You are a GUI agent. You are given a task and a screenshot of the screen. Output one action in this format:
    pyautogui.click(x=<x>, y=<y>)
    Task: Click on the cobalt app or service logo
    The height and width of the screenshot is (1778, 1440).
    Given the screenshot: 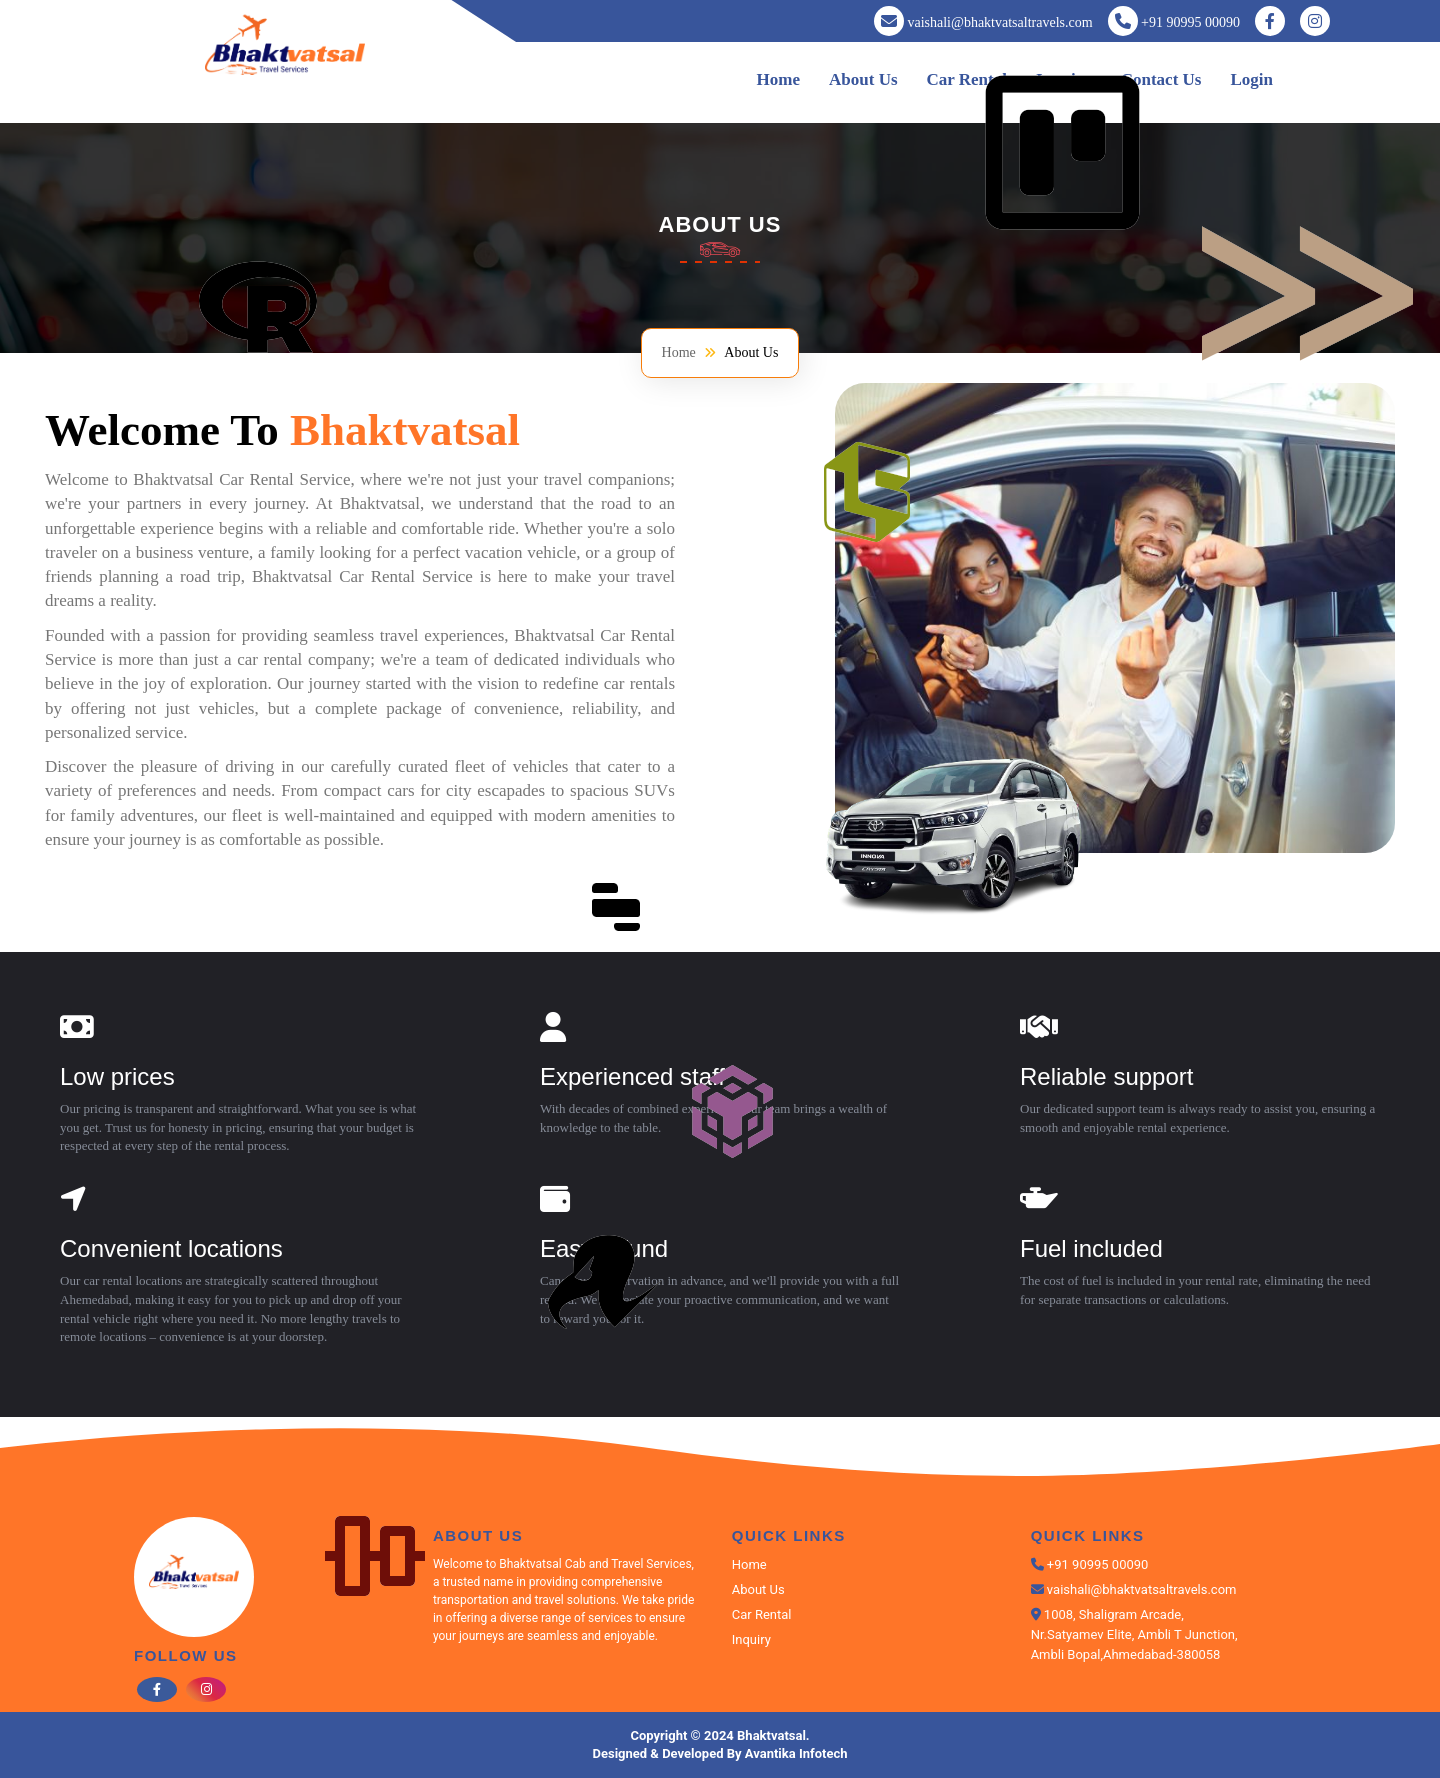 What is the action you would take?
    pyautogui.click(x=1307, y=293)
    